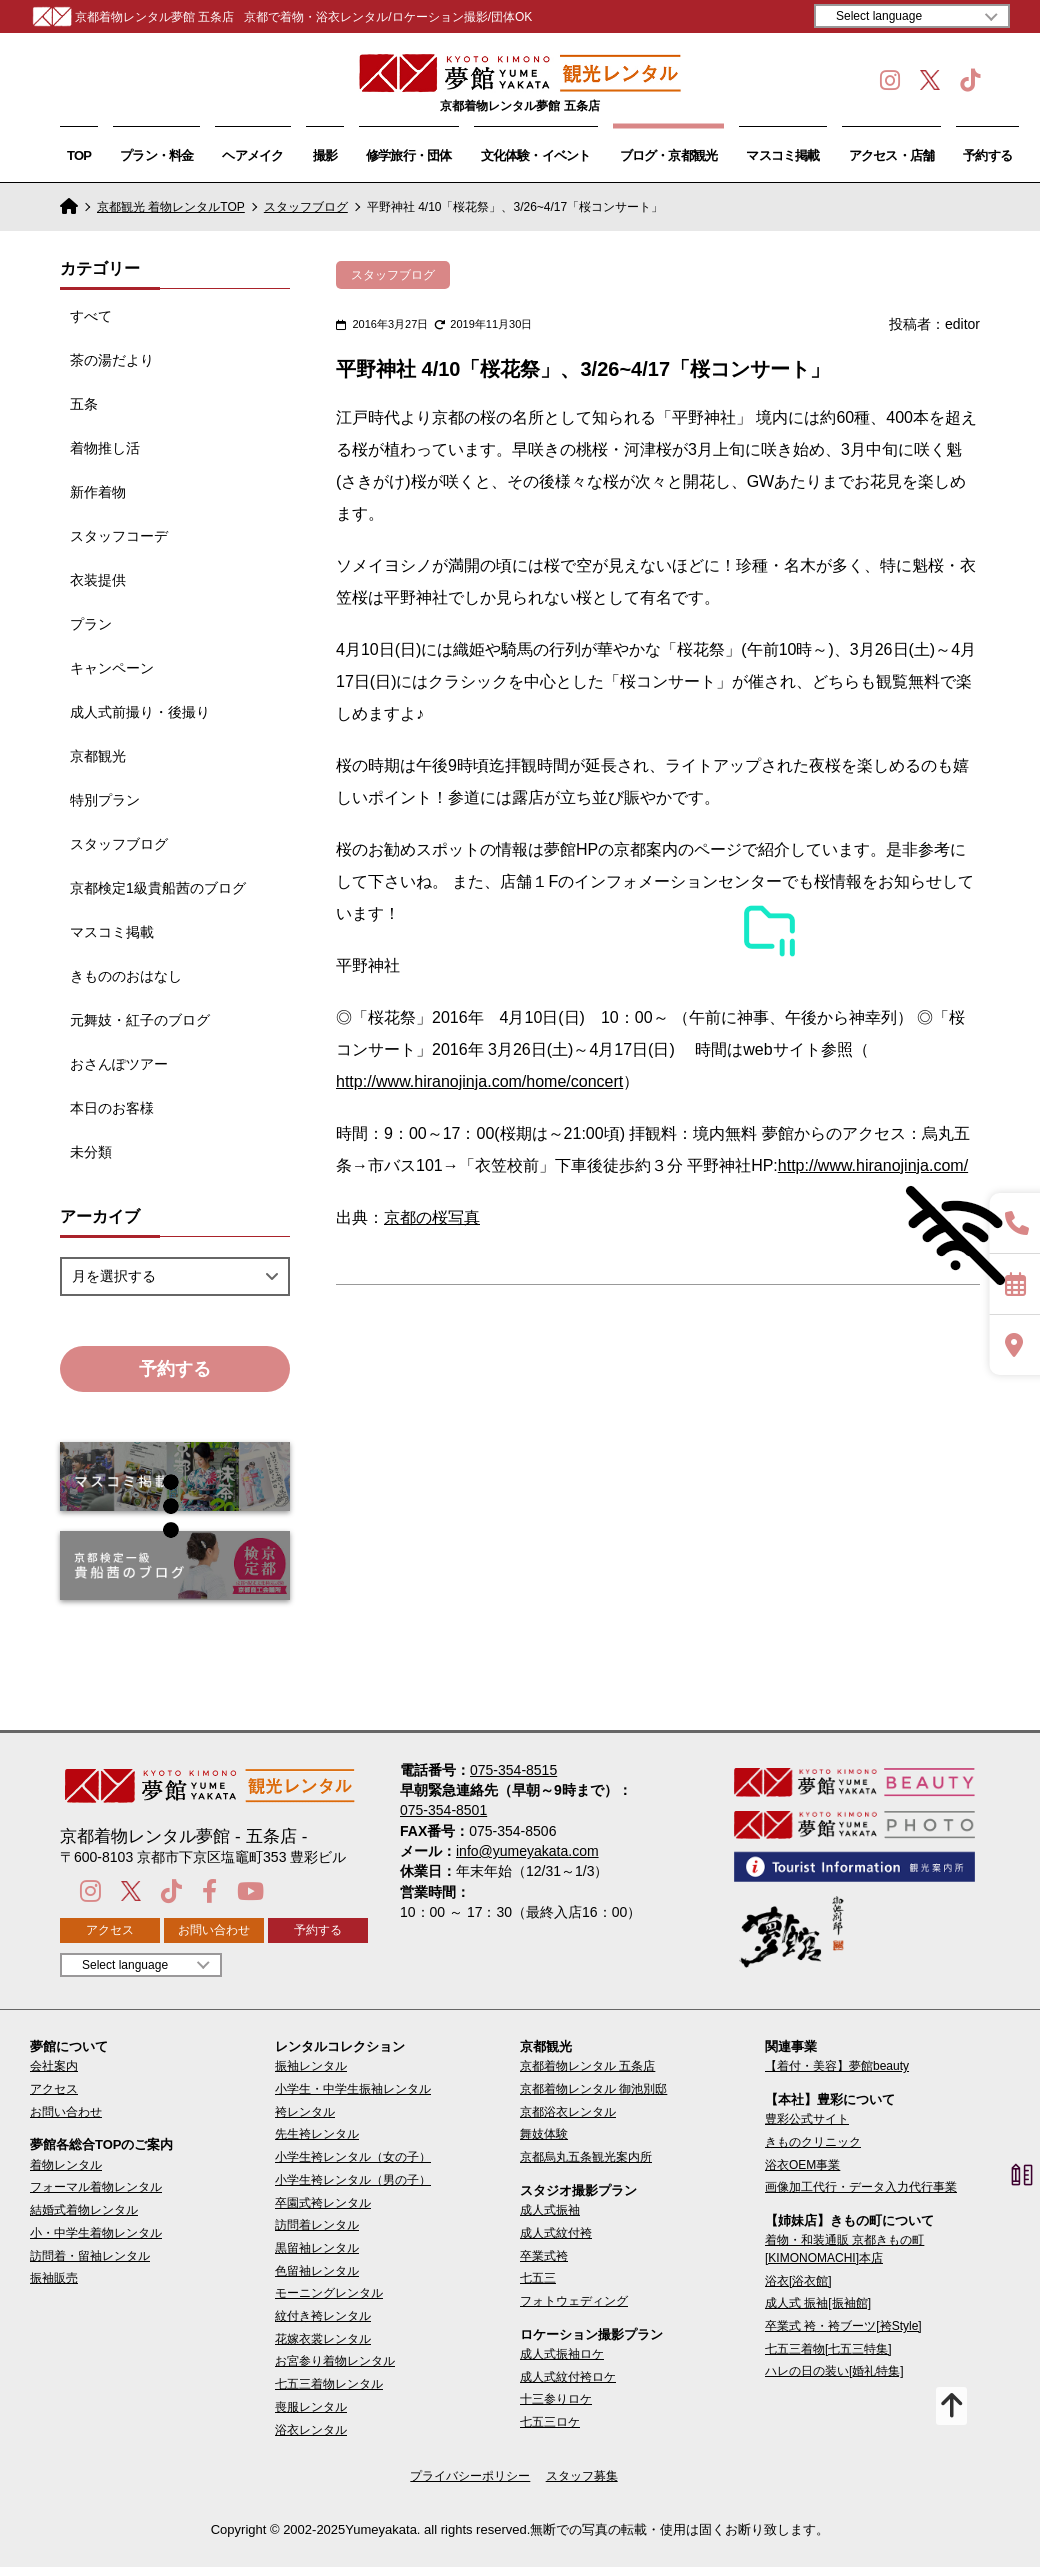  Describe the element at coordinates (1022, 2175) in the screenshot. I see `access design or editing tools` at that location.